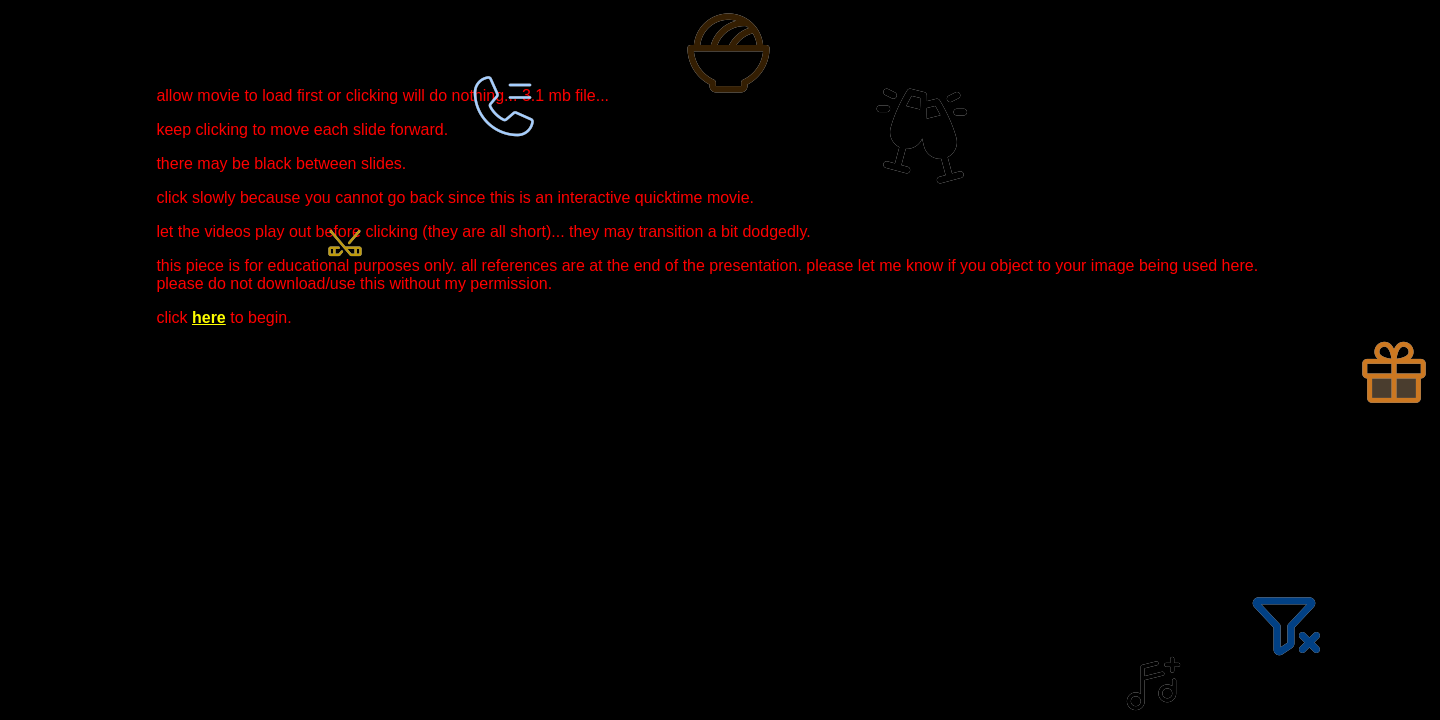  Describe the element at coordinates (1394, 376) in the screenshot. I see `view or redeem a gift` at that location.